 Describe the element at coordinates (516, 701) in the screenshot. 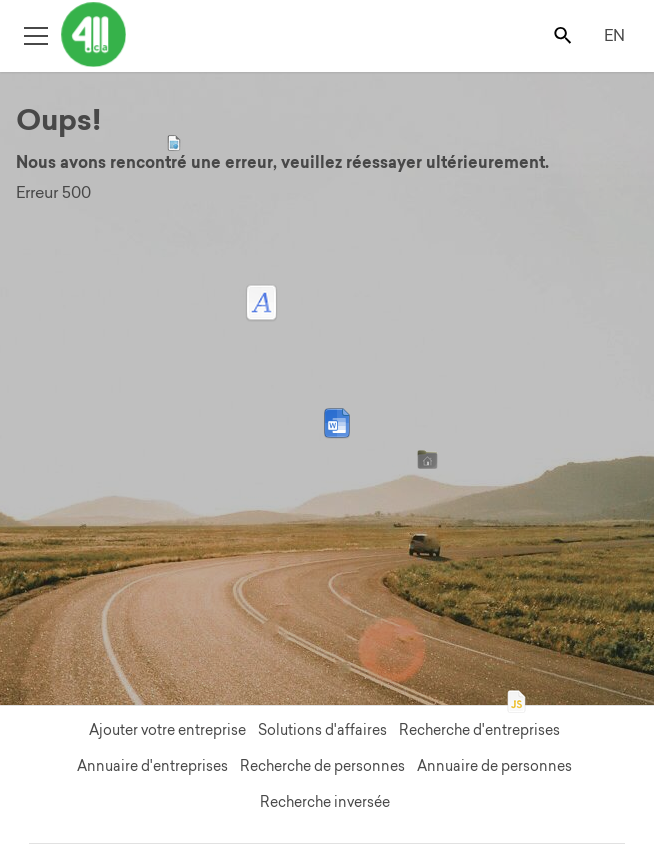

I see `javascript source code file` at that location.